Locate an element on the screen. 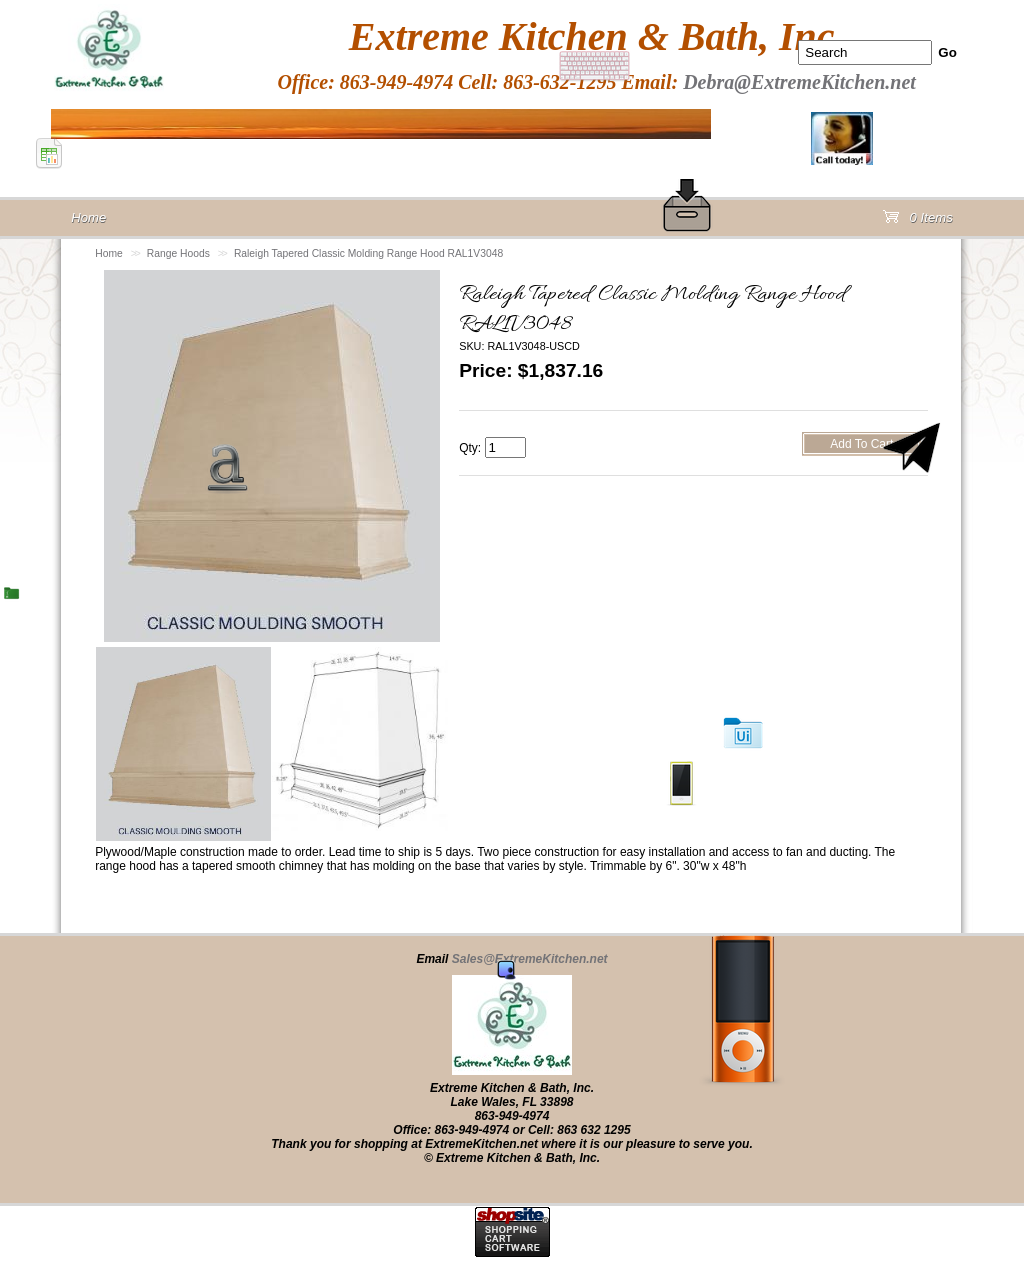 This screenshot has height=1261, width=1024. start or join a screen sharing session is located at coordinates (506, 969).